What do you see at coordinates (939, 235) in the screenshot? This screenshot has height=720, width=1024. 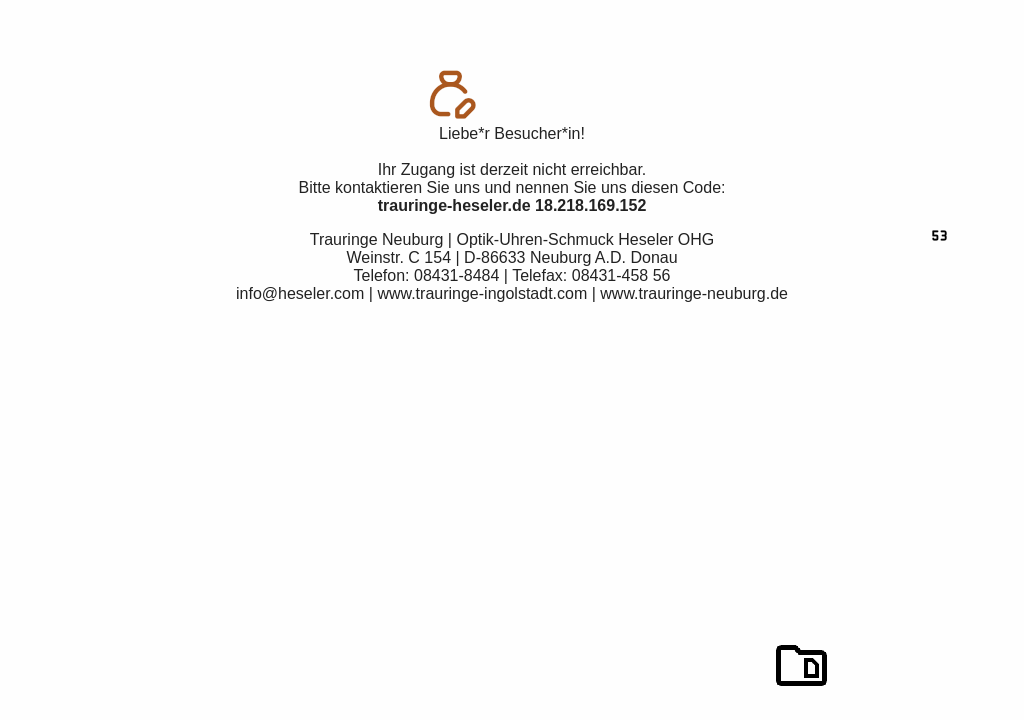 I see `displays the number 53 as a label or counter` at bounding box center [939, 235].